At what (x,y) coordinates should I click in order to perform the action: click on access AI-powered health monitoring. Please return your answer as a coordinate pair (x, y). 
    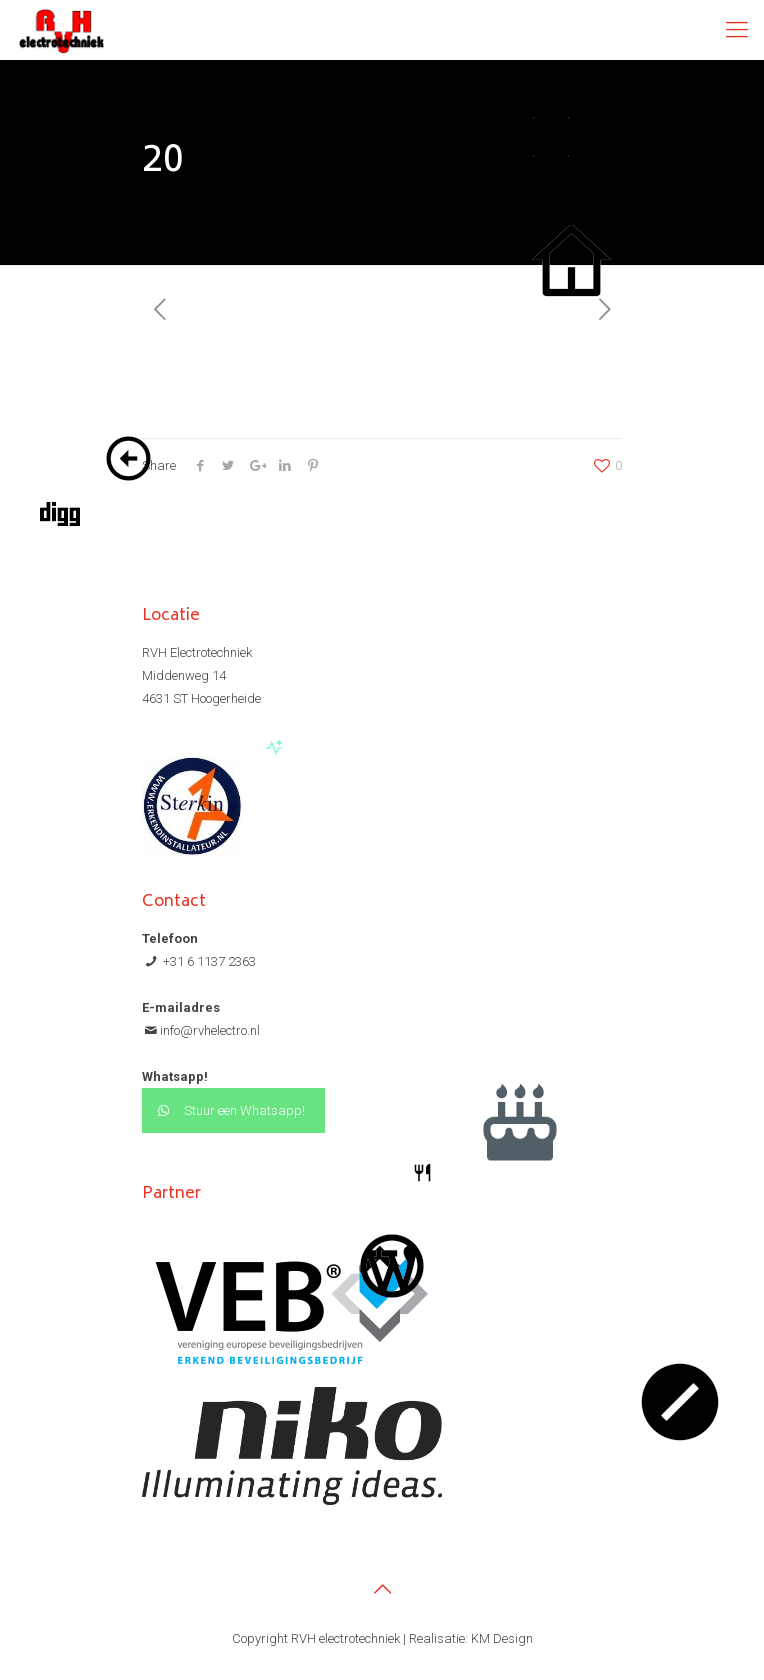
    Looking at the image, I should click on (274, 748).